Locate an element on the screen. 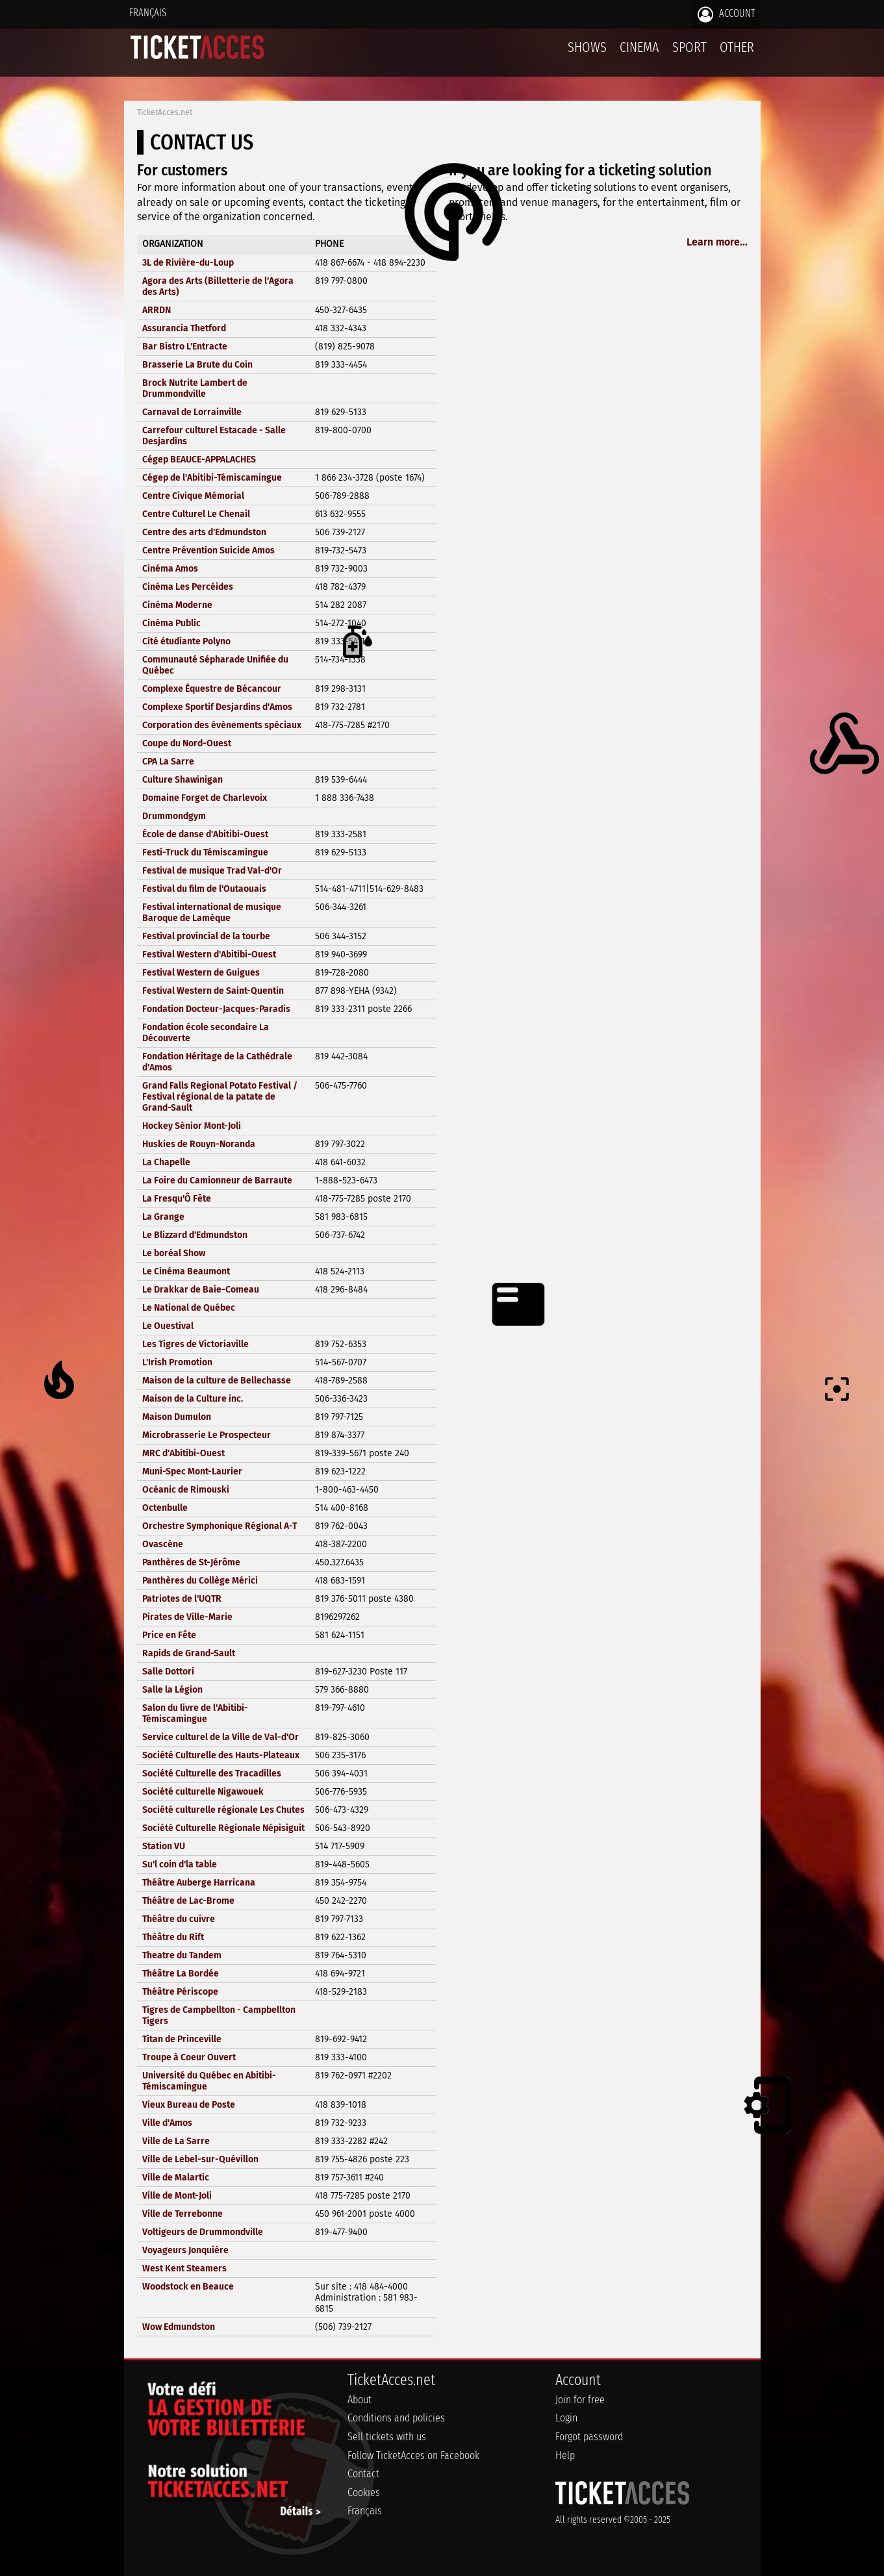 The width and height of the screenshot is (884, 2576). configure device connection settings is located at coordinates (767, 2105).